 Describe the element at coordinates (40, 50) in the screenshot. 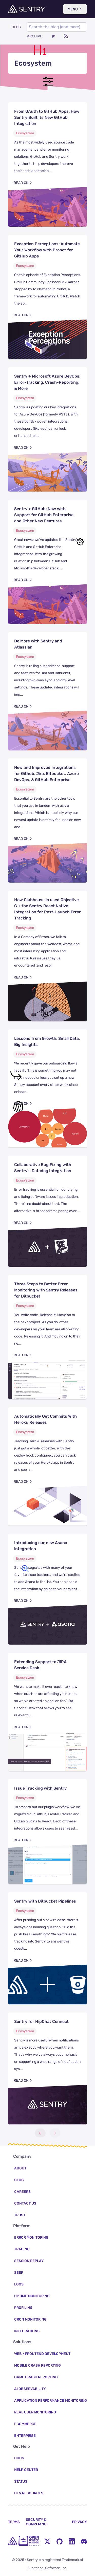

I see `format text as a primary heading` at that location.